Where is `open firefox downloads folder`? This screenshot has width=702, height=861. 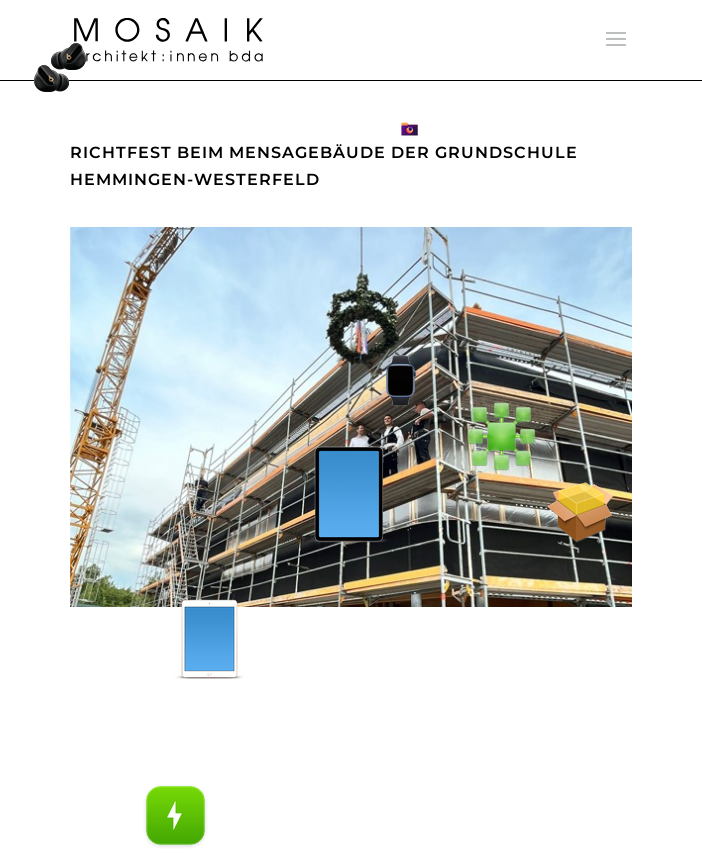
open firefox downloads folder is located at coordinates (409, 129).